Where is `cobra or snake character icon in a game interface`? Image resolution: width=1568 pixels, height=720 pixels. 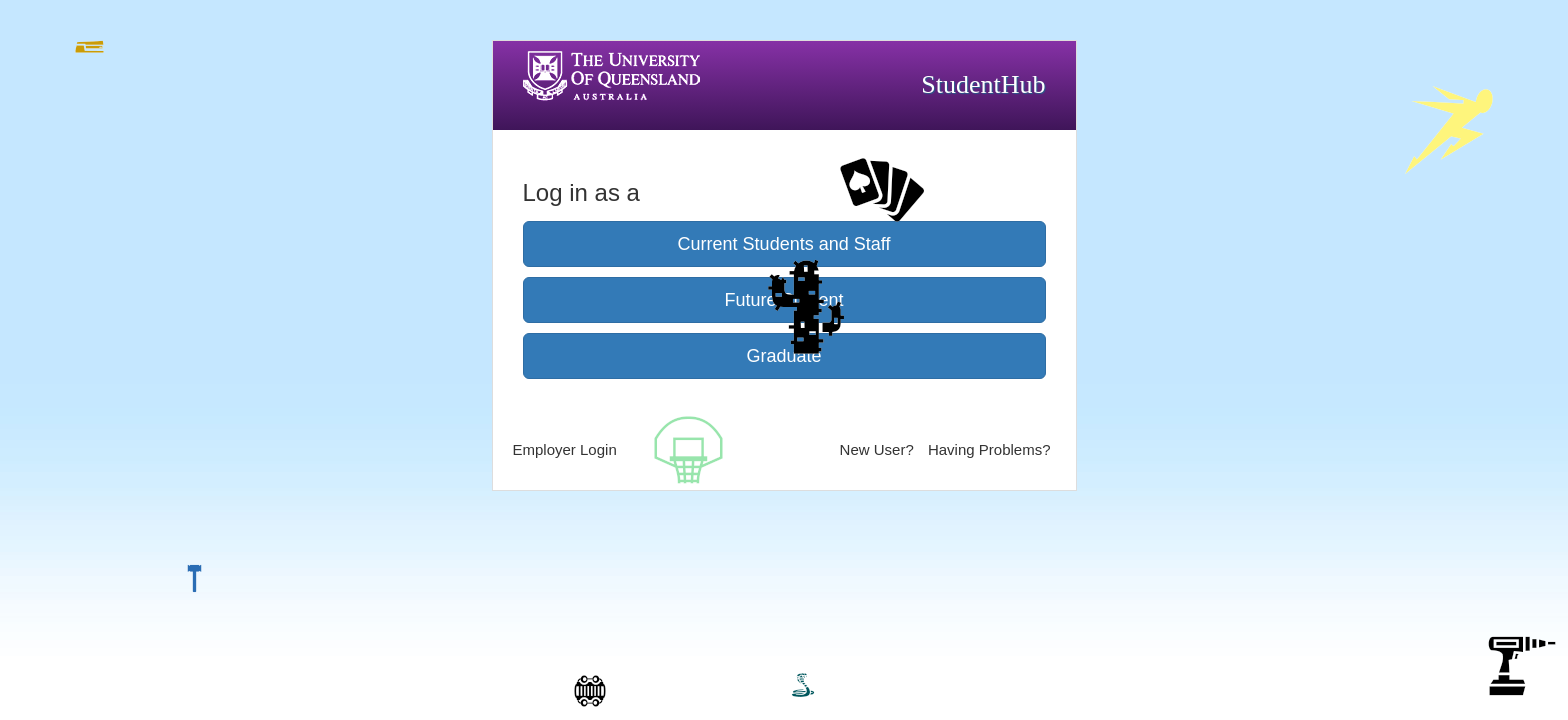
cobra or snake character icon in a game interface is located at coordinates (803, 685).